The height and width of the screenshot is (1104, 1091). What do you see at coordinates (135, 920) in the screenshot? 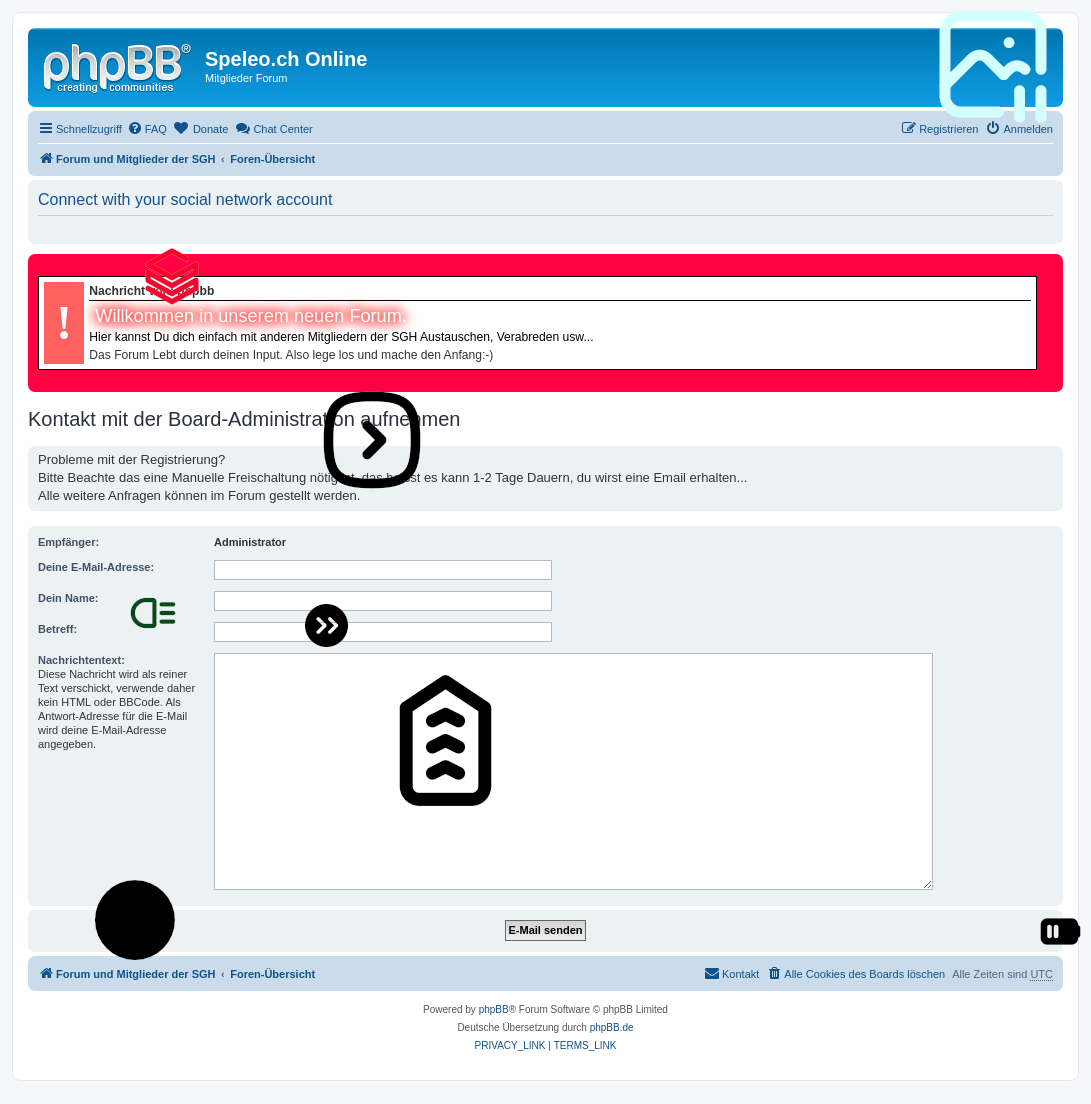
I see `indicates a filled or selected state` at bounding box center [135, 920].